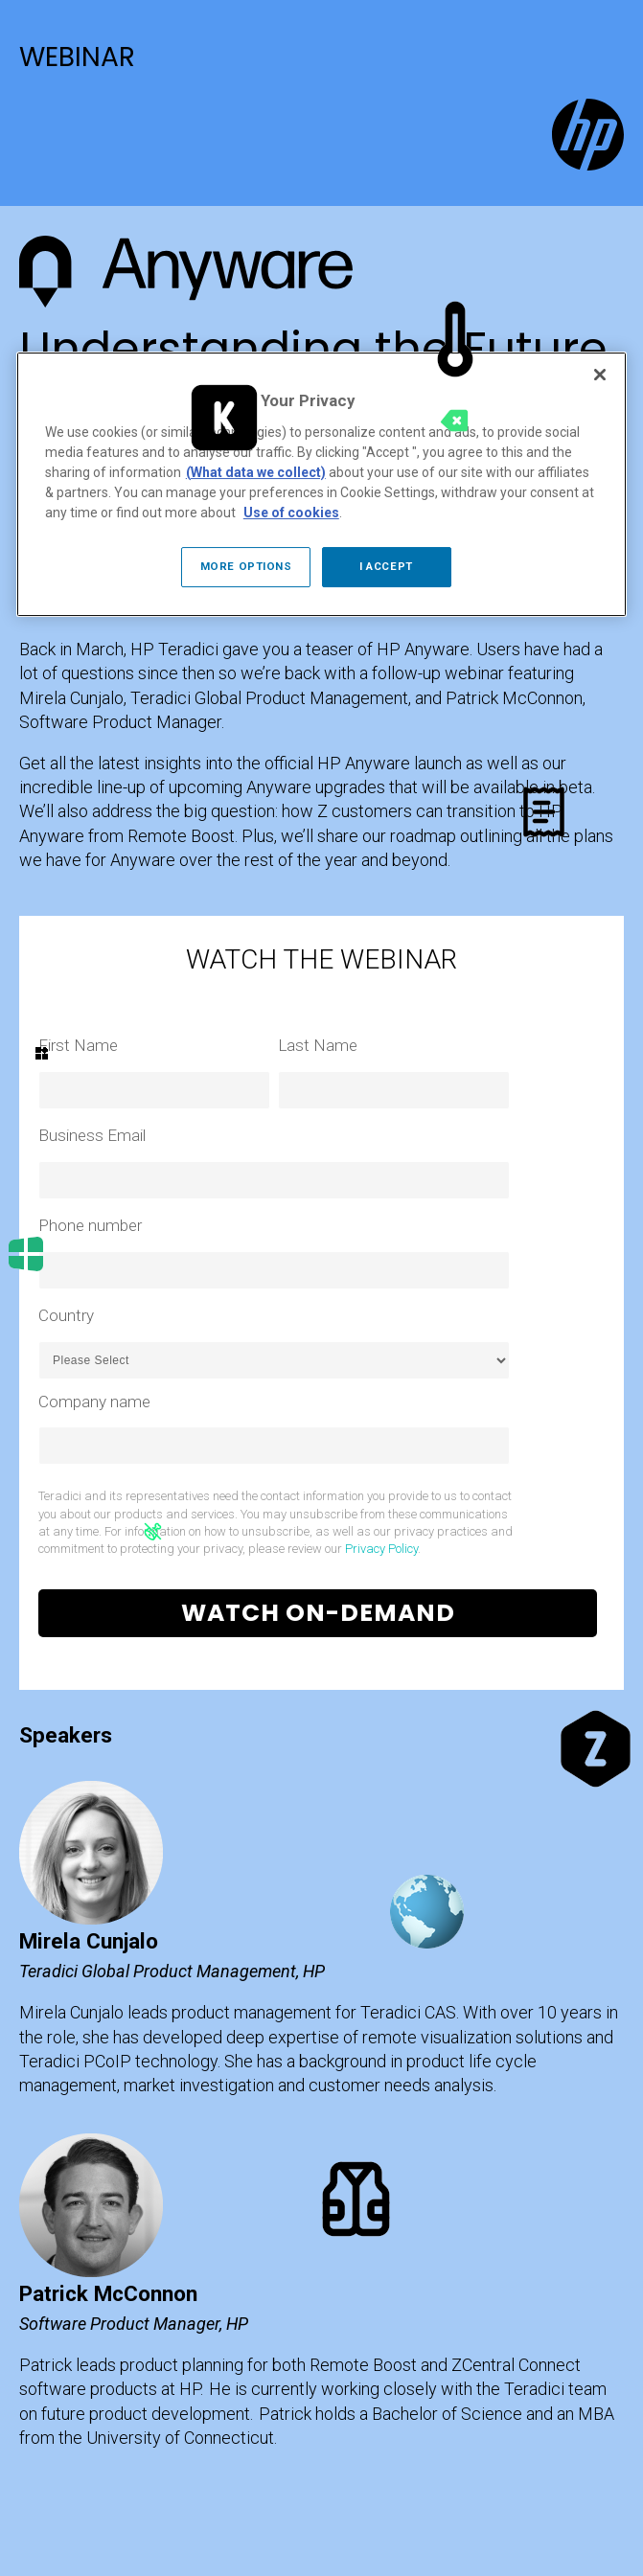  Describe the element at coordinates (595, 1748) in the screenshot. I see `access z-branded app or service` at that location.